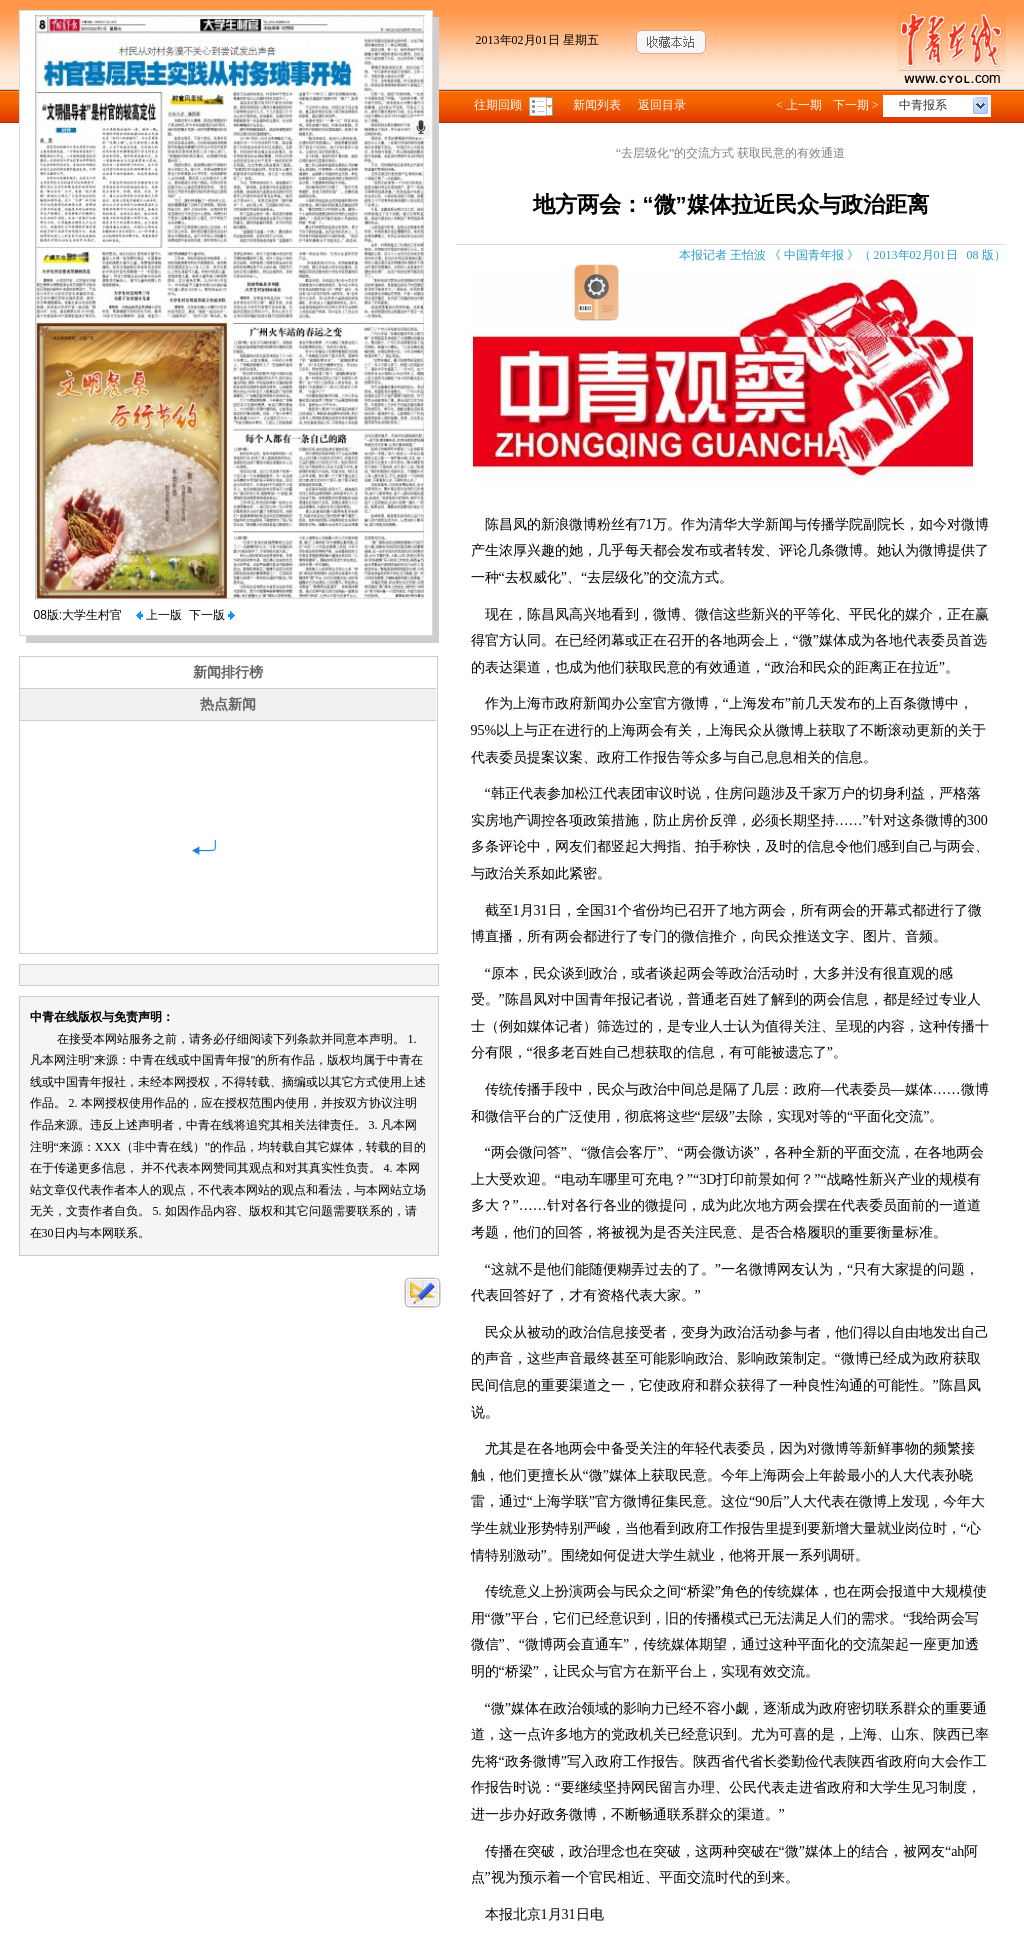  What do you see at coordinates (421, 127) in the screenshot?
I see `access microphone settings` at bounding box center [421, 127].